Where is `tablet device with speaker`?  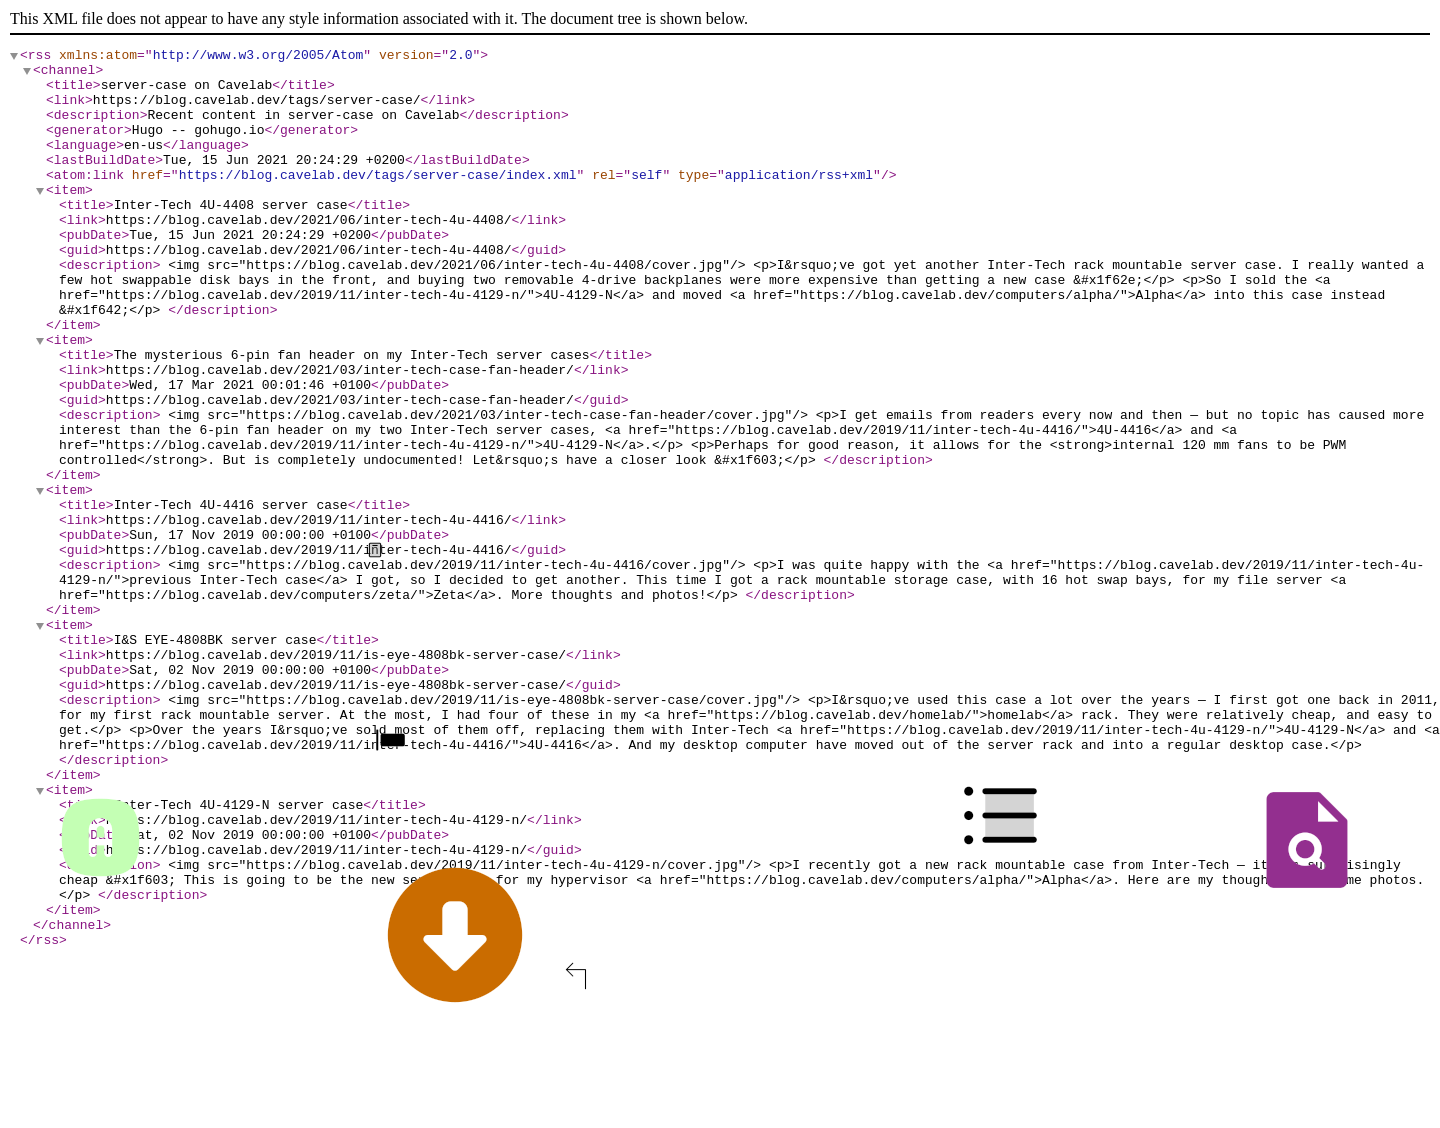 tablet device with speaker is located at coordinates (375, 550).